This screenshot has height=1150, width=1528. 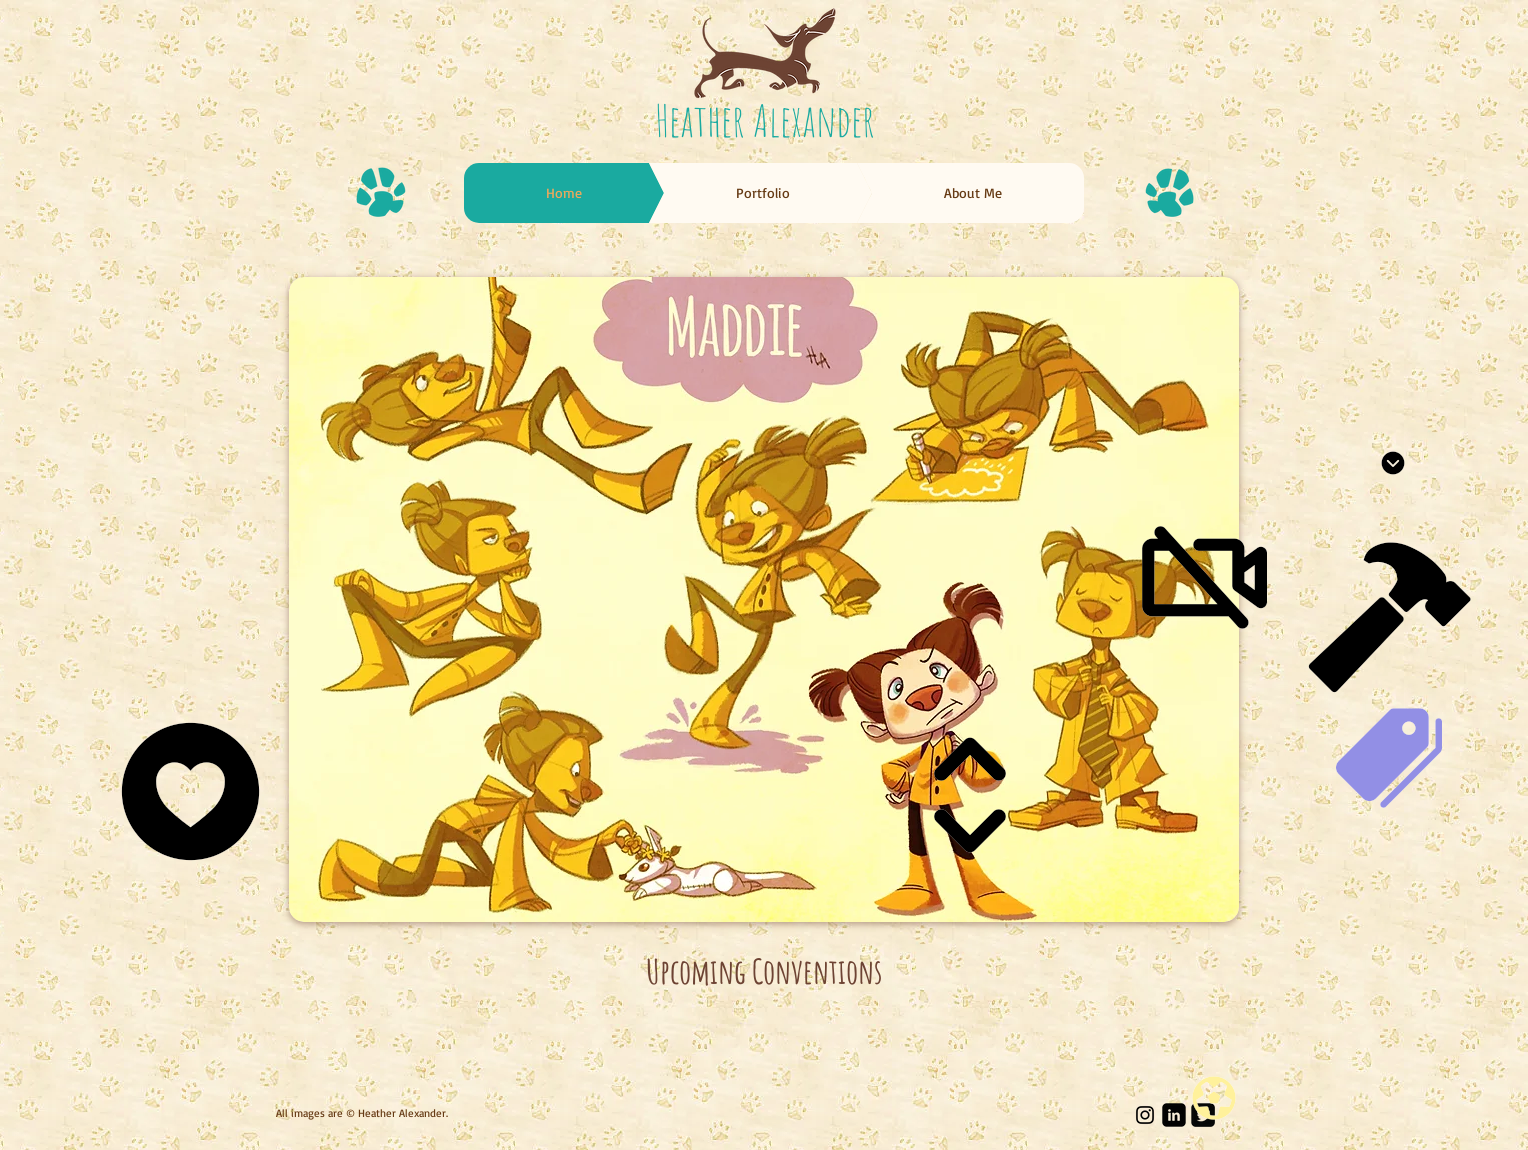 What do you see at coordinates (1214, 1098) in the screenshot?
I see `access sports or football-related content` at bounding box center [1214, 1098].